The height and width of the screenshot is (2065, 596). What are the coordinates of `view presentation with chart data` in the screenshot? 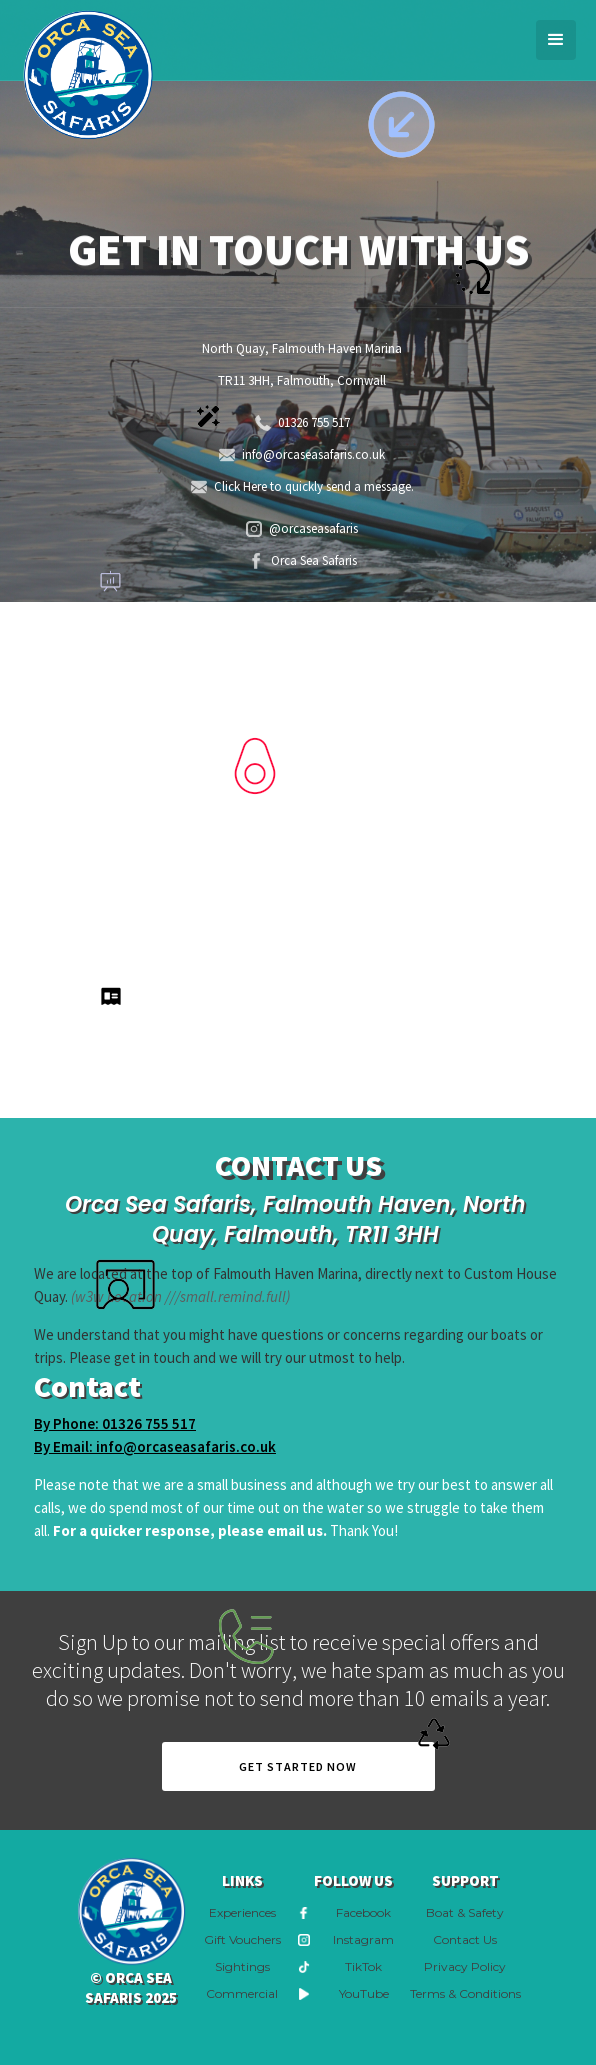 It's located at (110, 581).